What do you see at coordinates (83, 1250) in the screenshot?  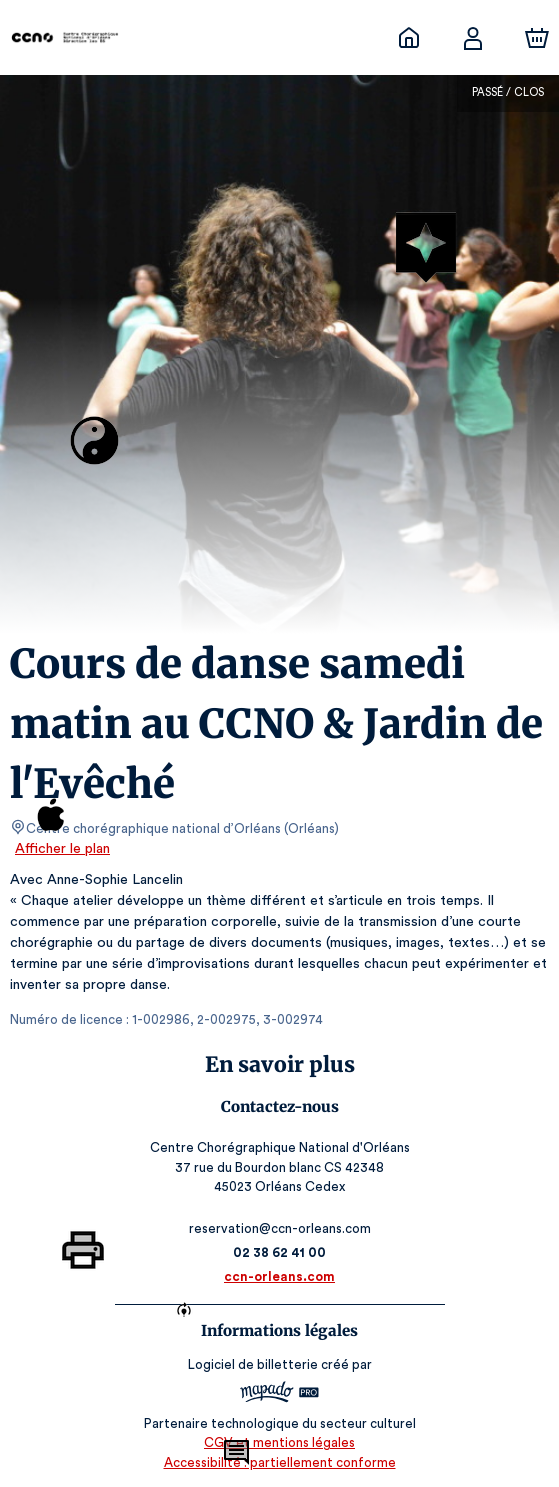 I see `print the current document or page` at bounding box center [83, 1250].